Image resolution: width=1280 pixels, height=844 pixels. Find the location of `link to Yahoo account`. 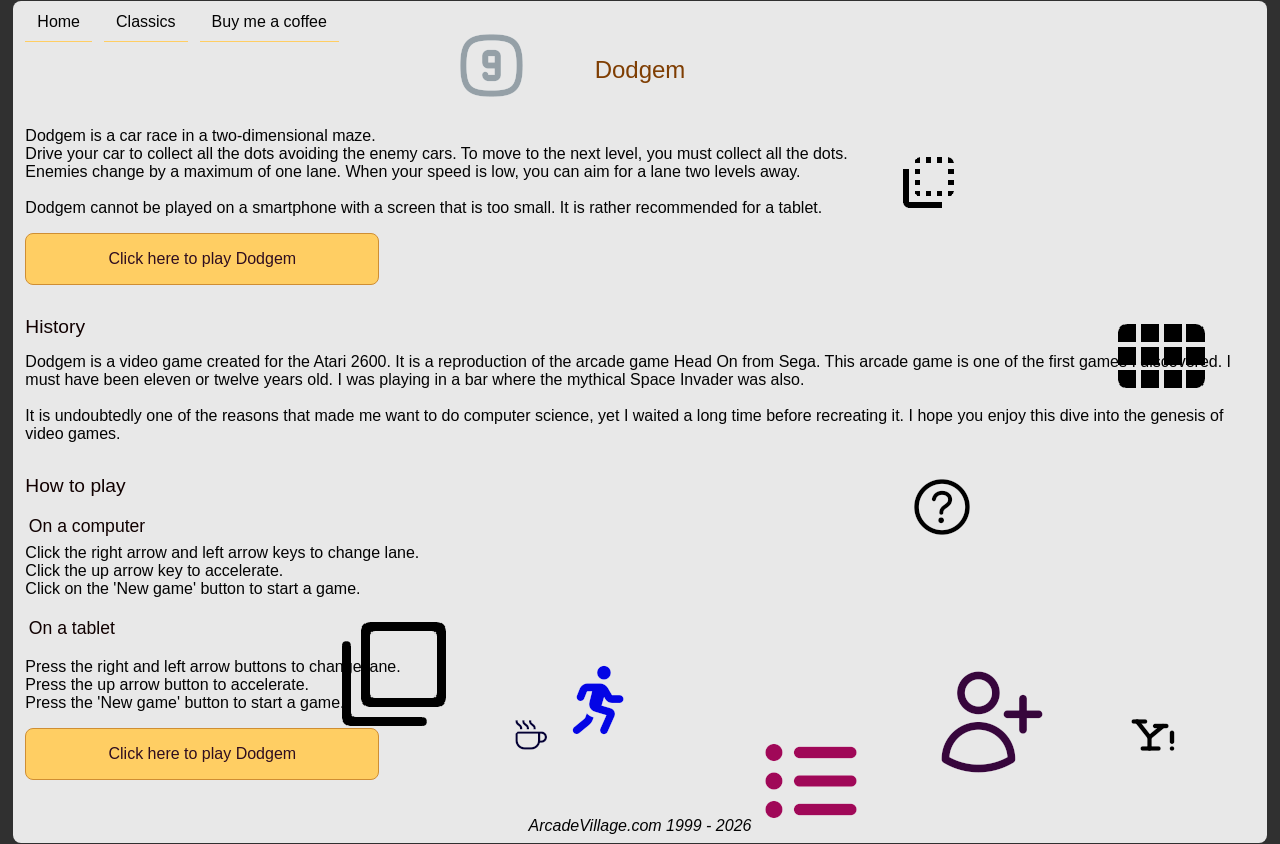

link to Yahoo account is located at coordinates (1154, 735).